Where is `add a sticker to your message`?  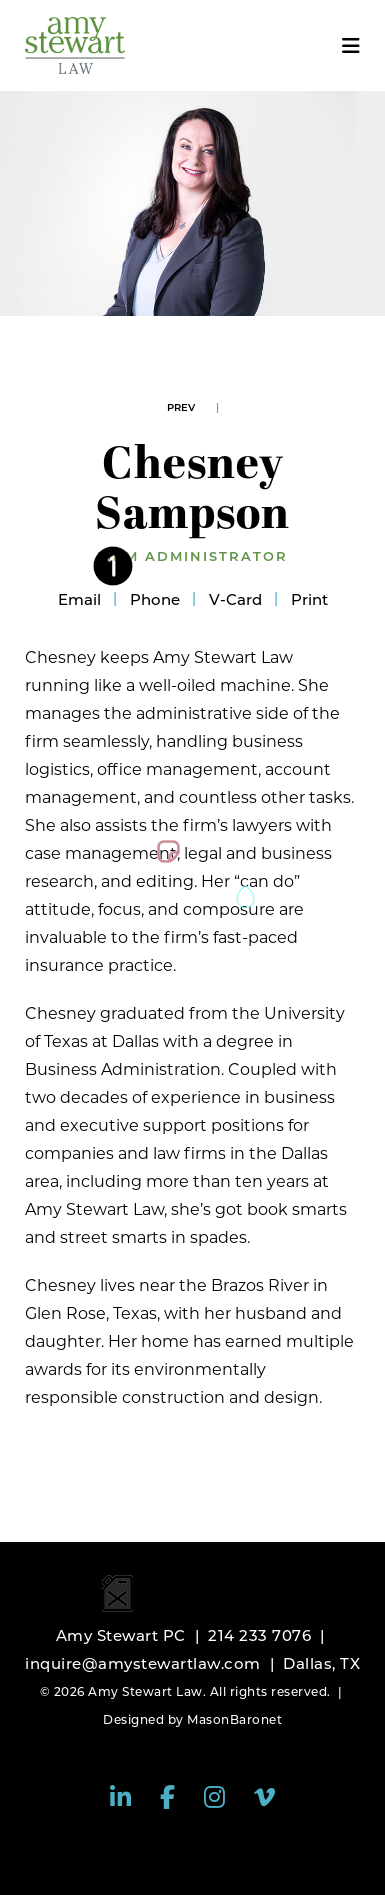 add a sticker to your message is located at coordinates (168, 851).